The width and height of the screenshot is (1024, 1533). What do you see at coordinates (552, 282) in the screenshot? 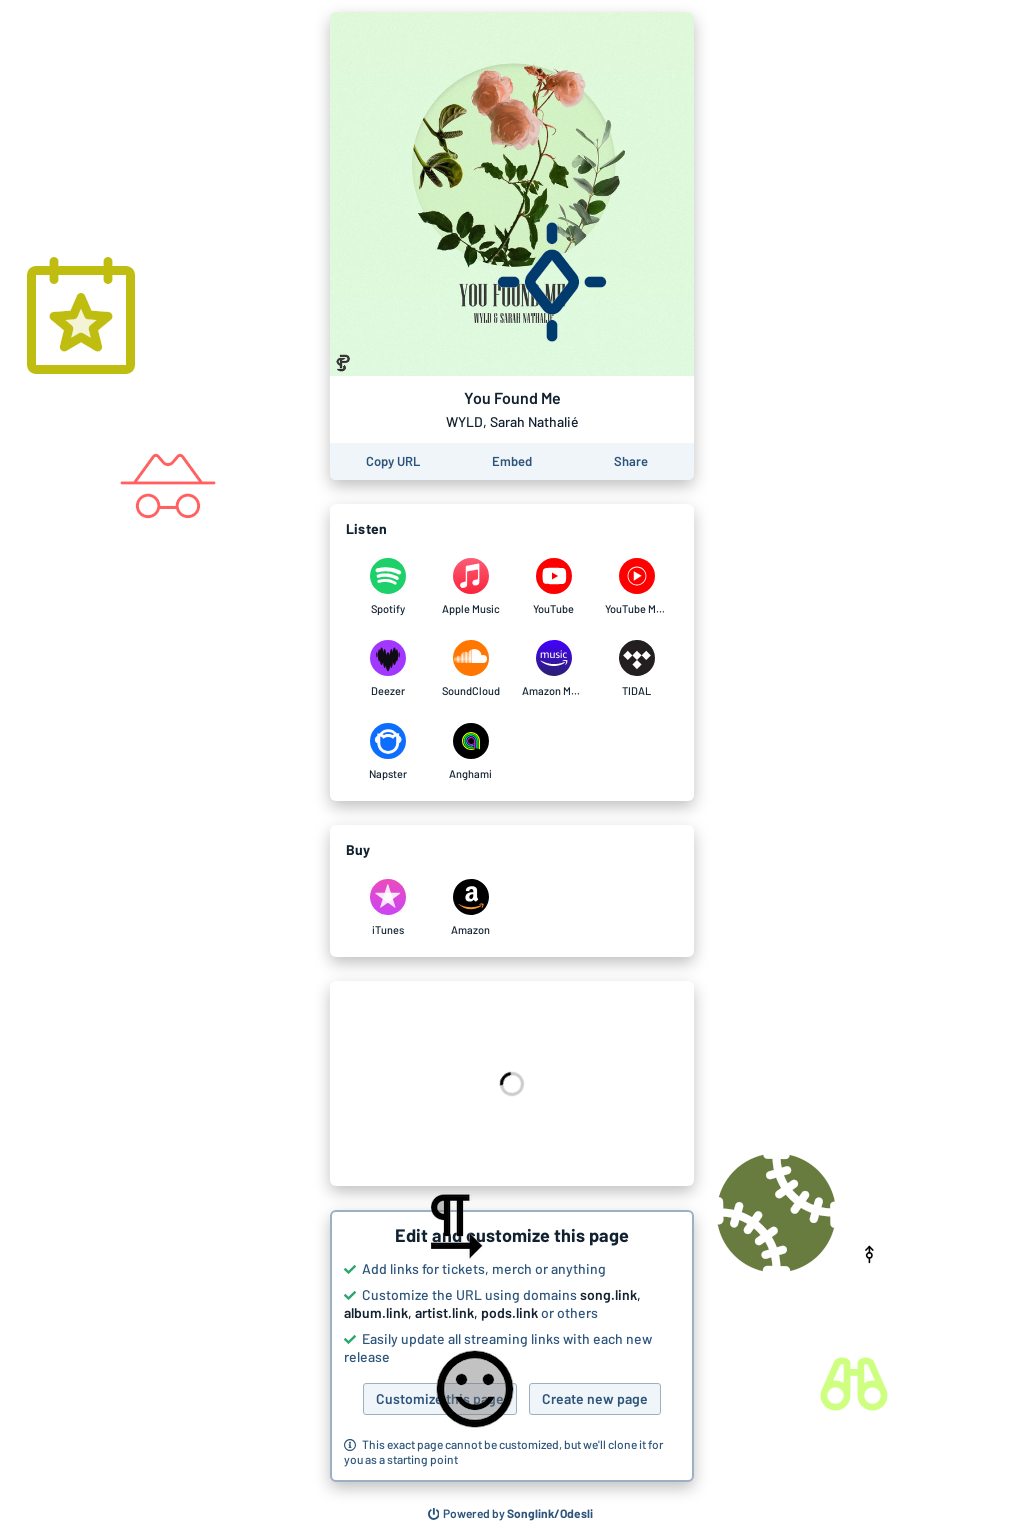
I see `align keyframe to center of timeline` at bounding box center [552, 282].